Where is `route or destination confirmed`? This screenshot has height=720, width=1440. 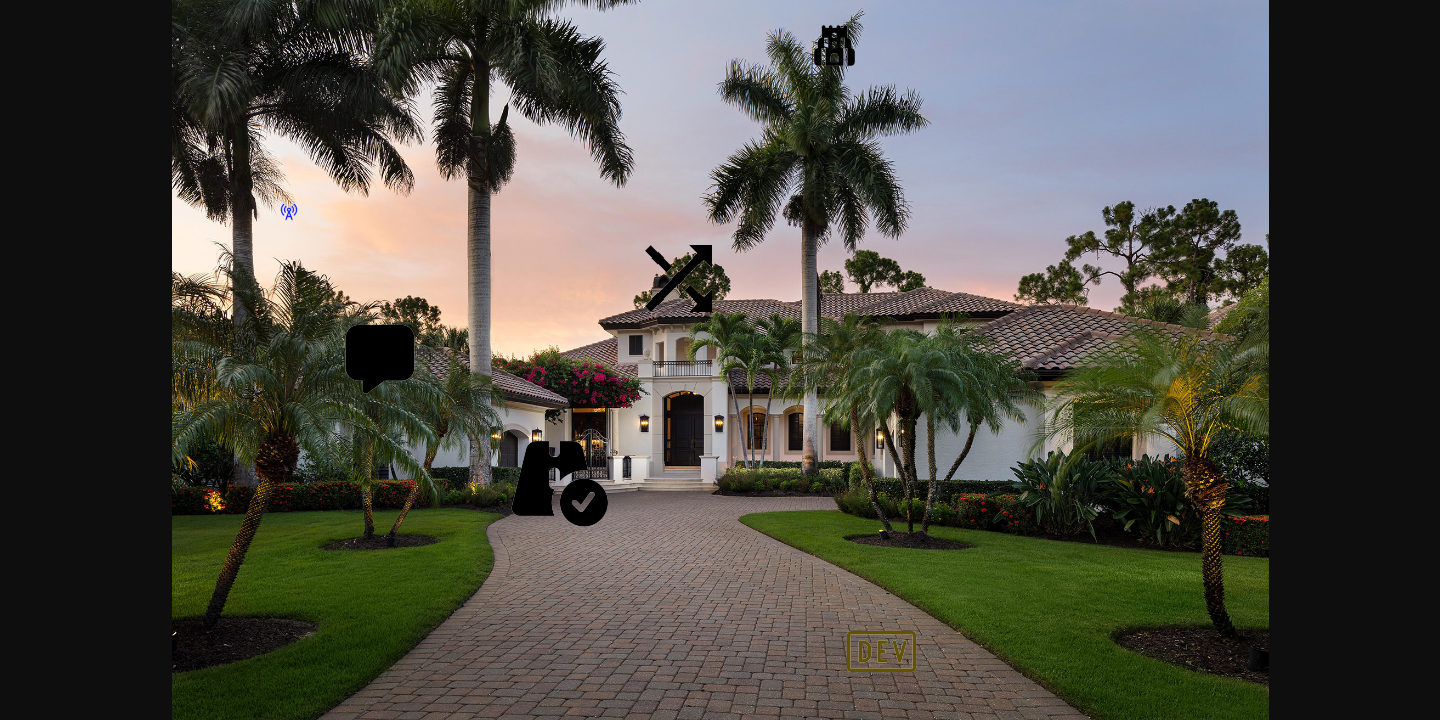 route or destination confirmed is located at coordinates (554, 478).